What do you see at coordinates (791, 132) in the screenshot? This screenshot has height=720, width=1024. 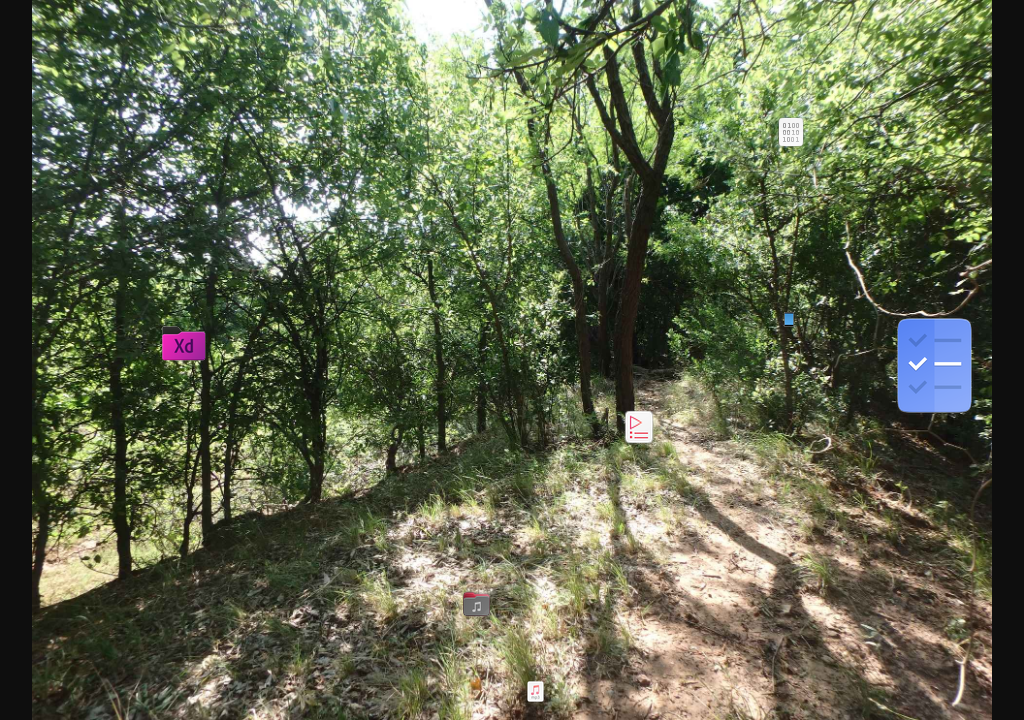 I see `indicates a binary or raw data file` at bounding box center [791, 132].